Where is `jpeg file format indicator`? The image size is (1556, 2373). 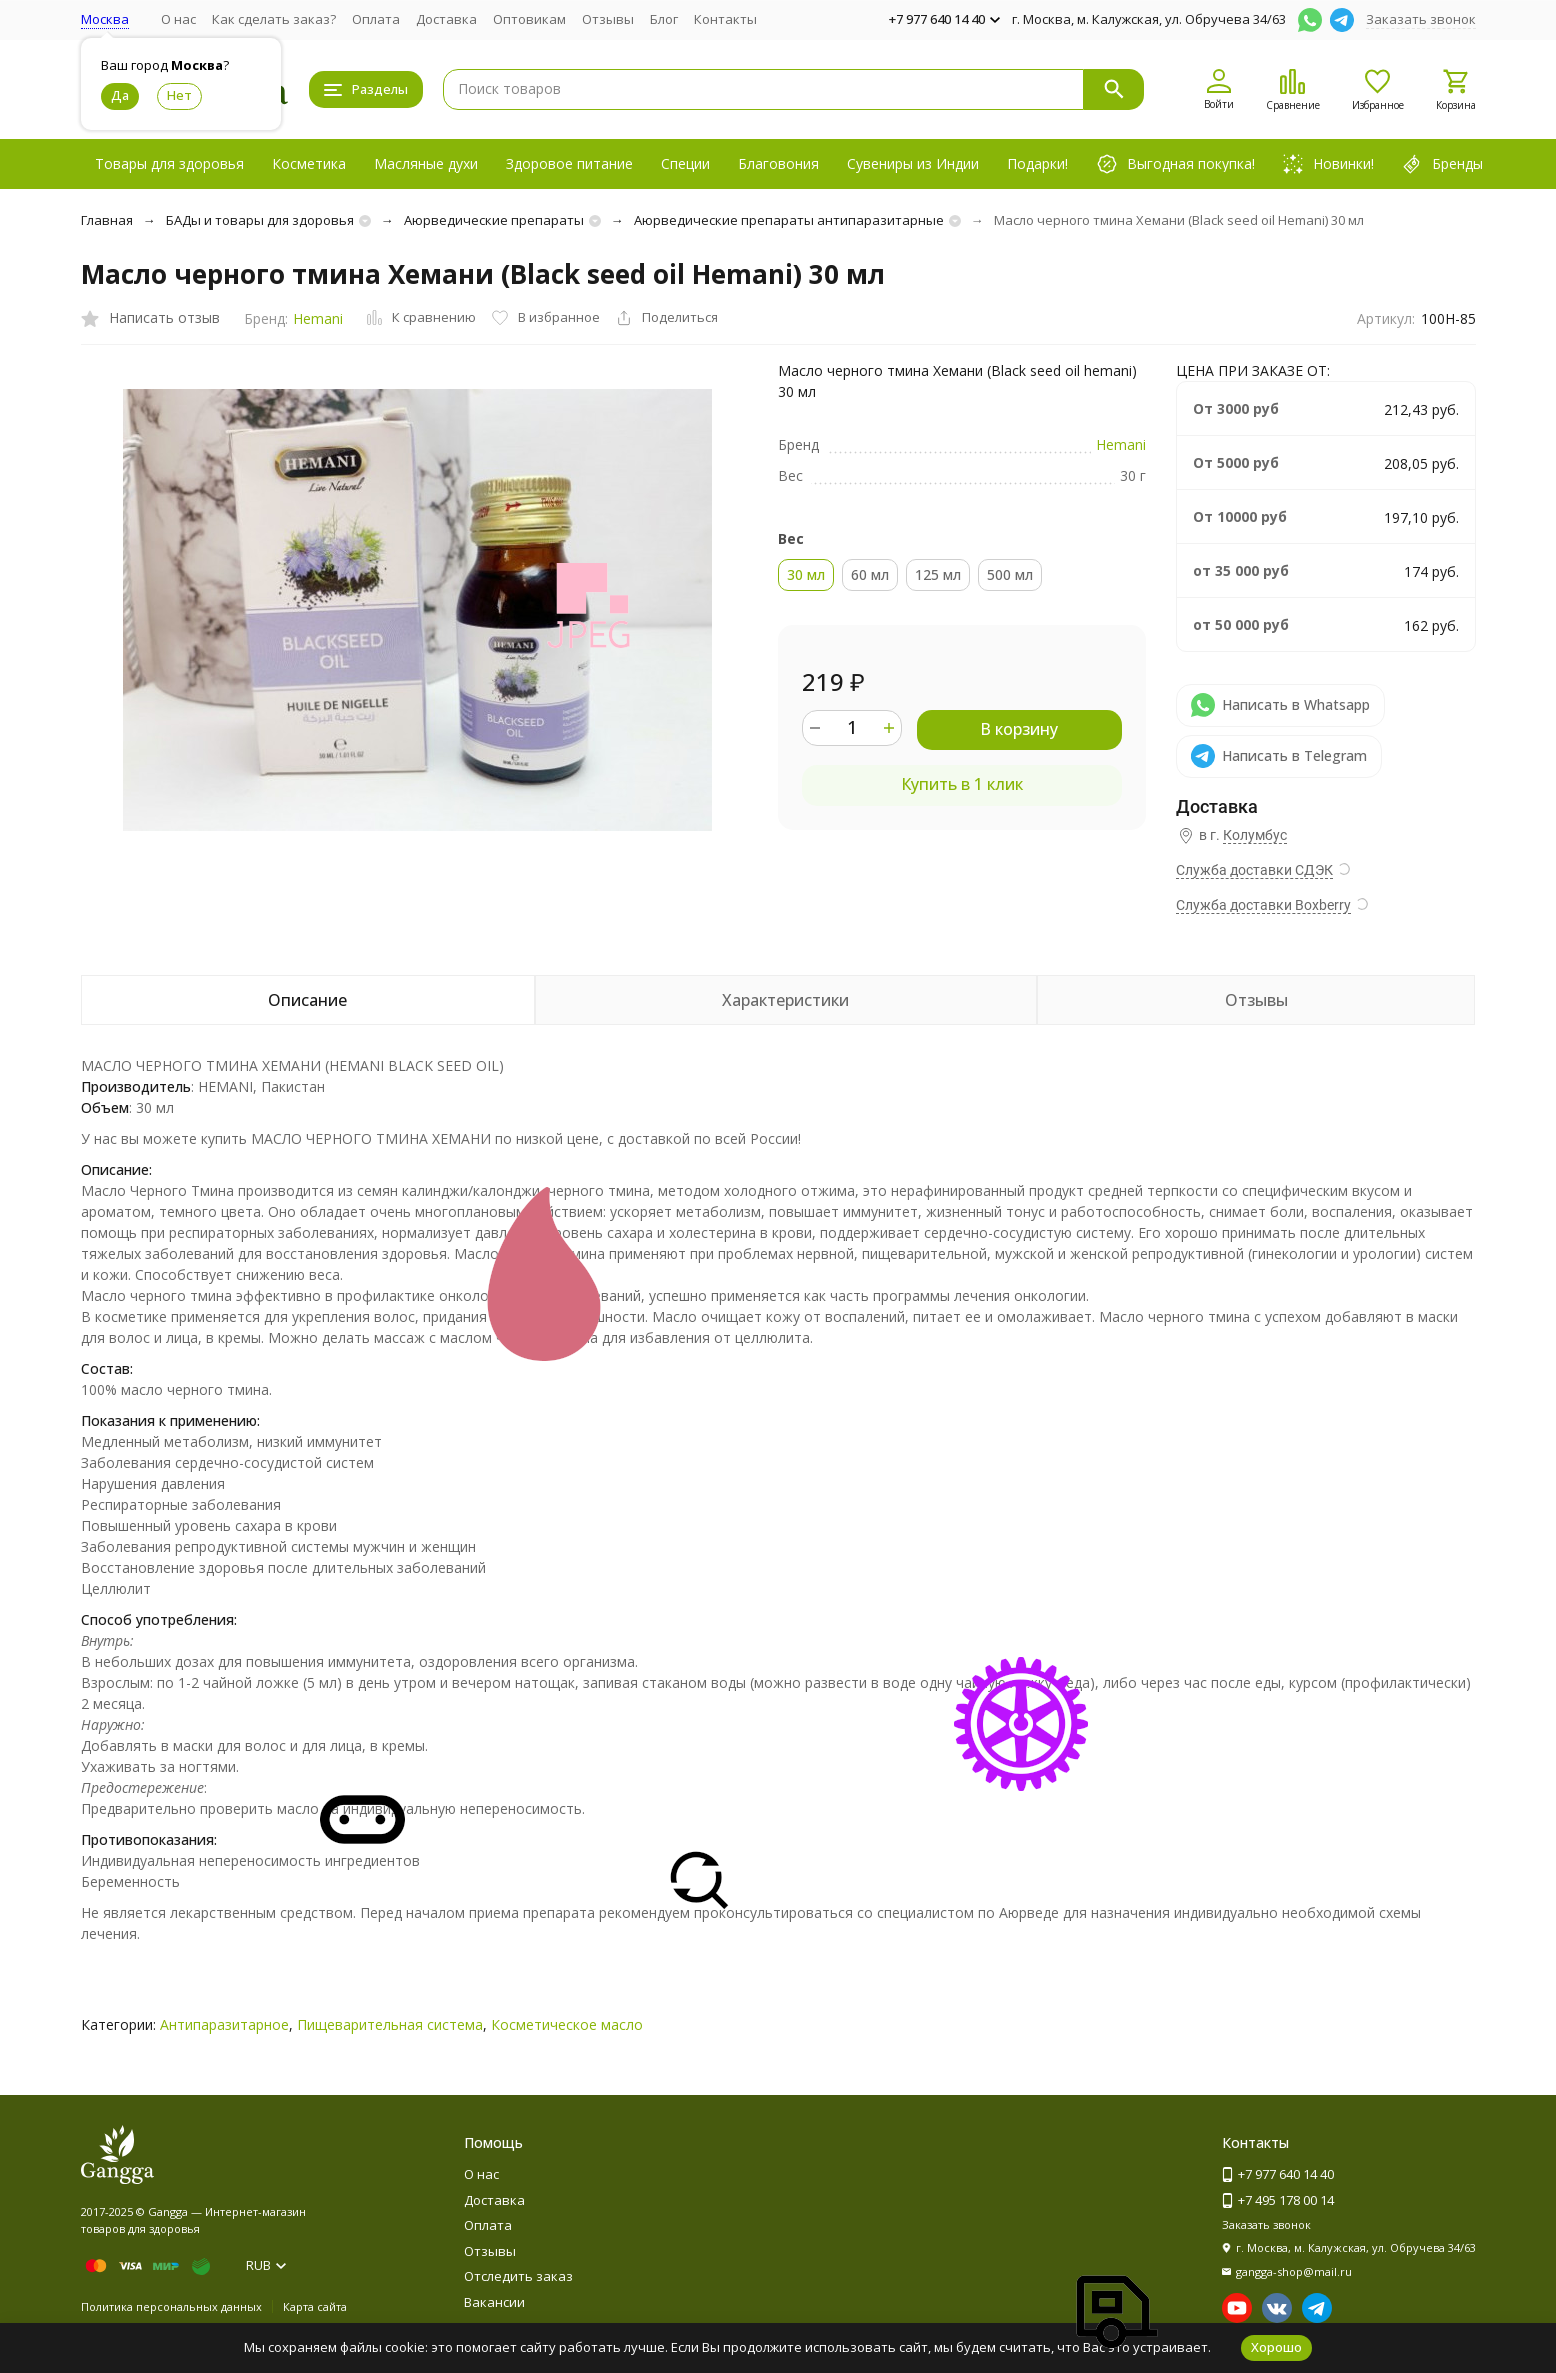
jpeg file format indicator is located at coordinates (588, 605).